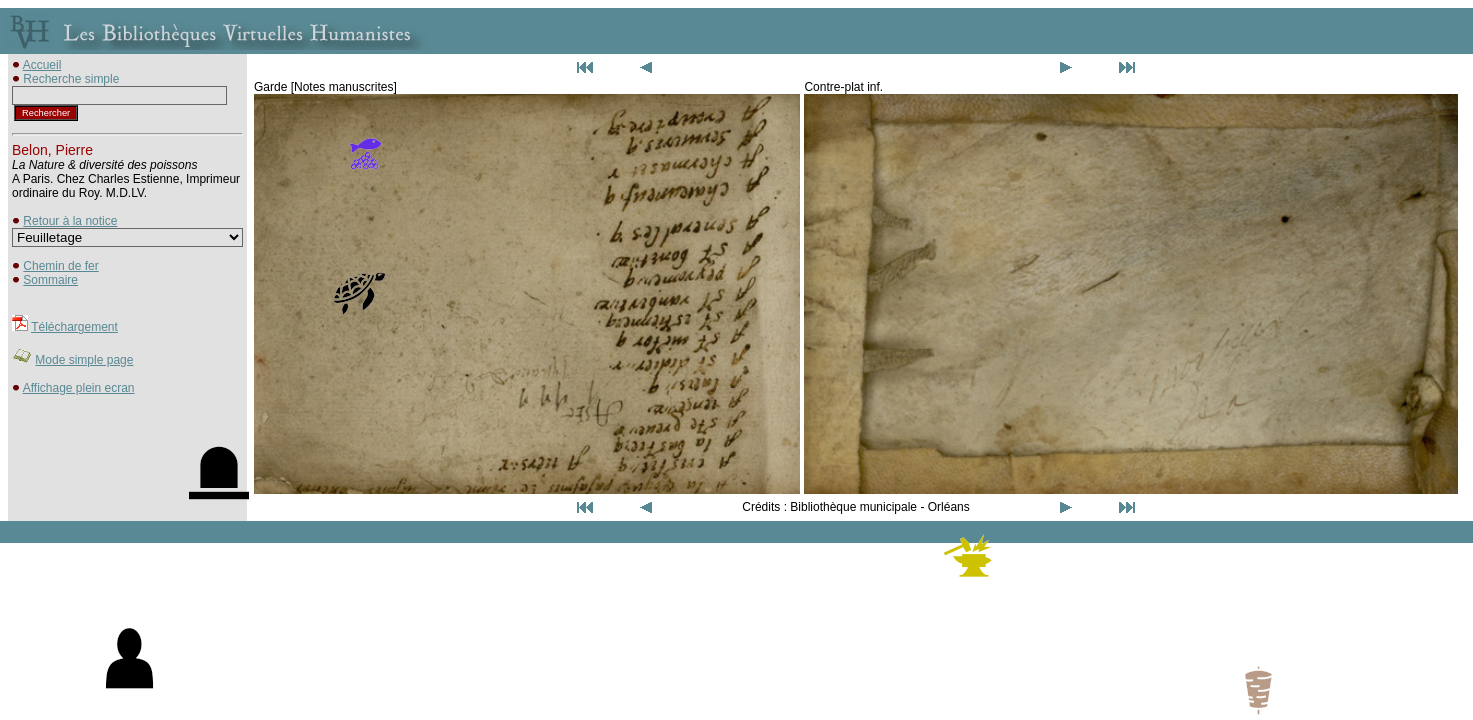  I want to click on view your character profile, so click(129, 656).